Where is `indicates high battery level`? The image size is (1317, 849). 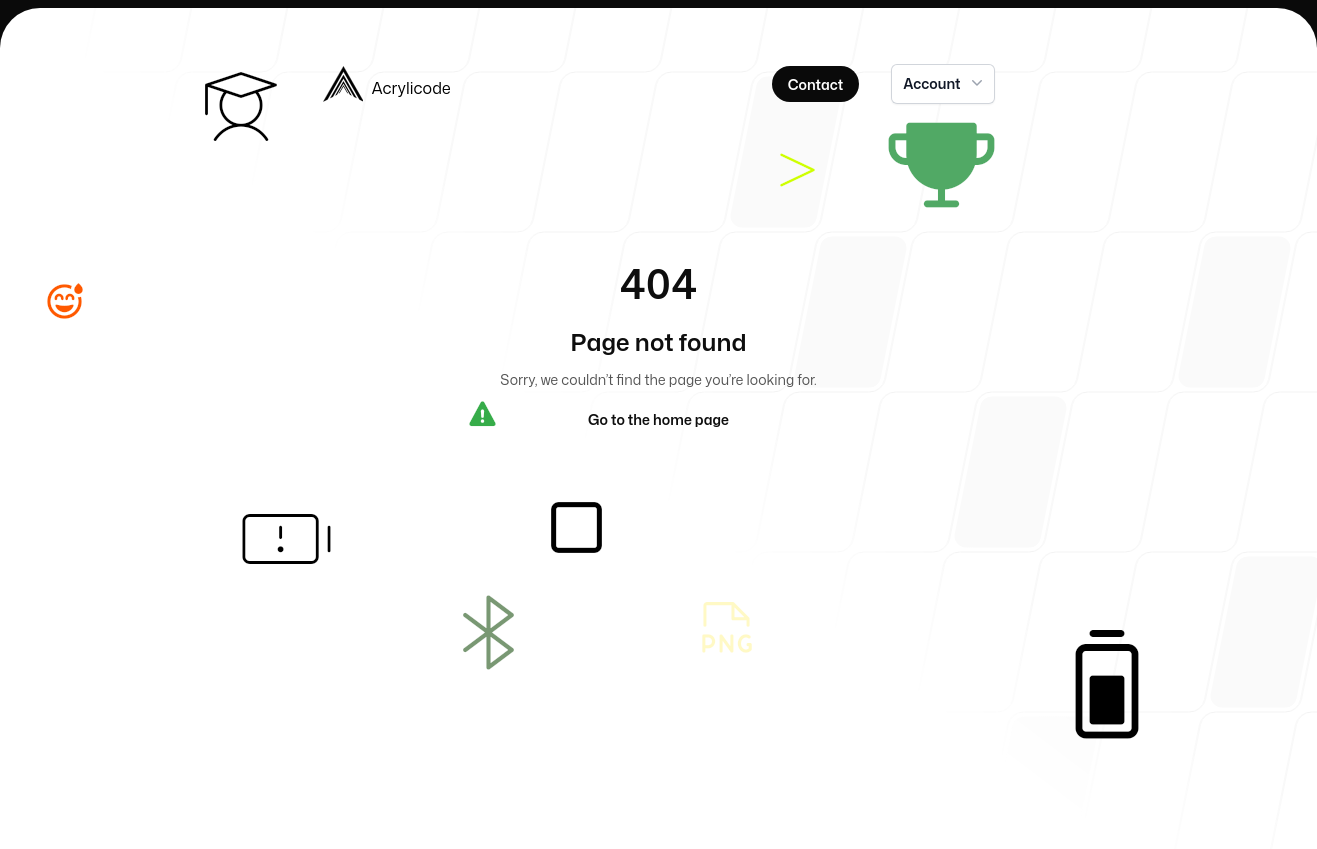
indicates high battery level is located at coordinates (1107, 686).